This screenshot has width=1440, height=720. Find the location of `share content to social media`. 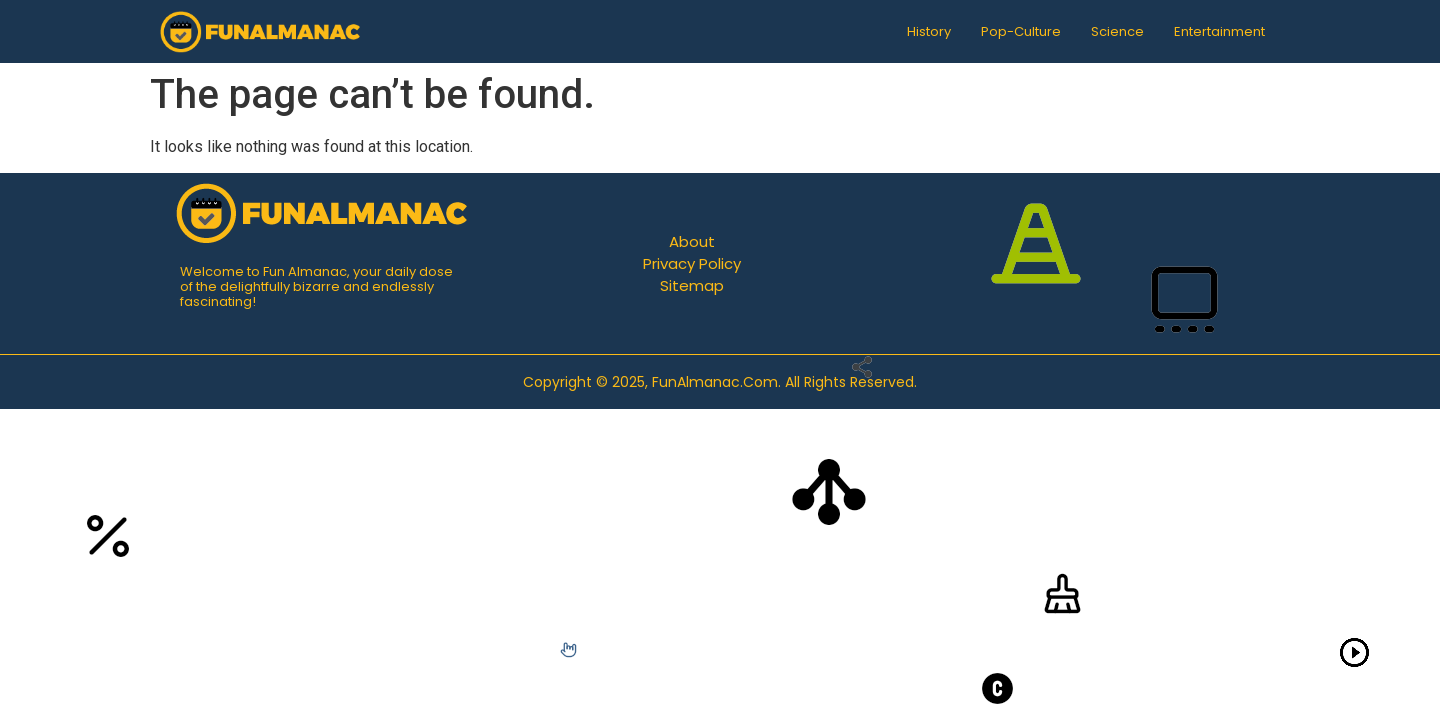

share content to social media is located at coordinates (862, 367).